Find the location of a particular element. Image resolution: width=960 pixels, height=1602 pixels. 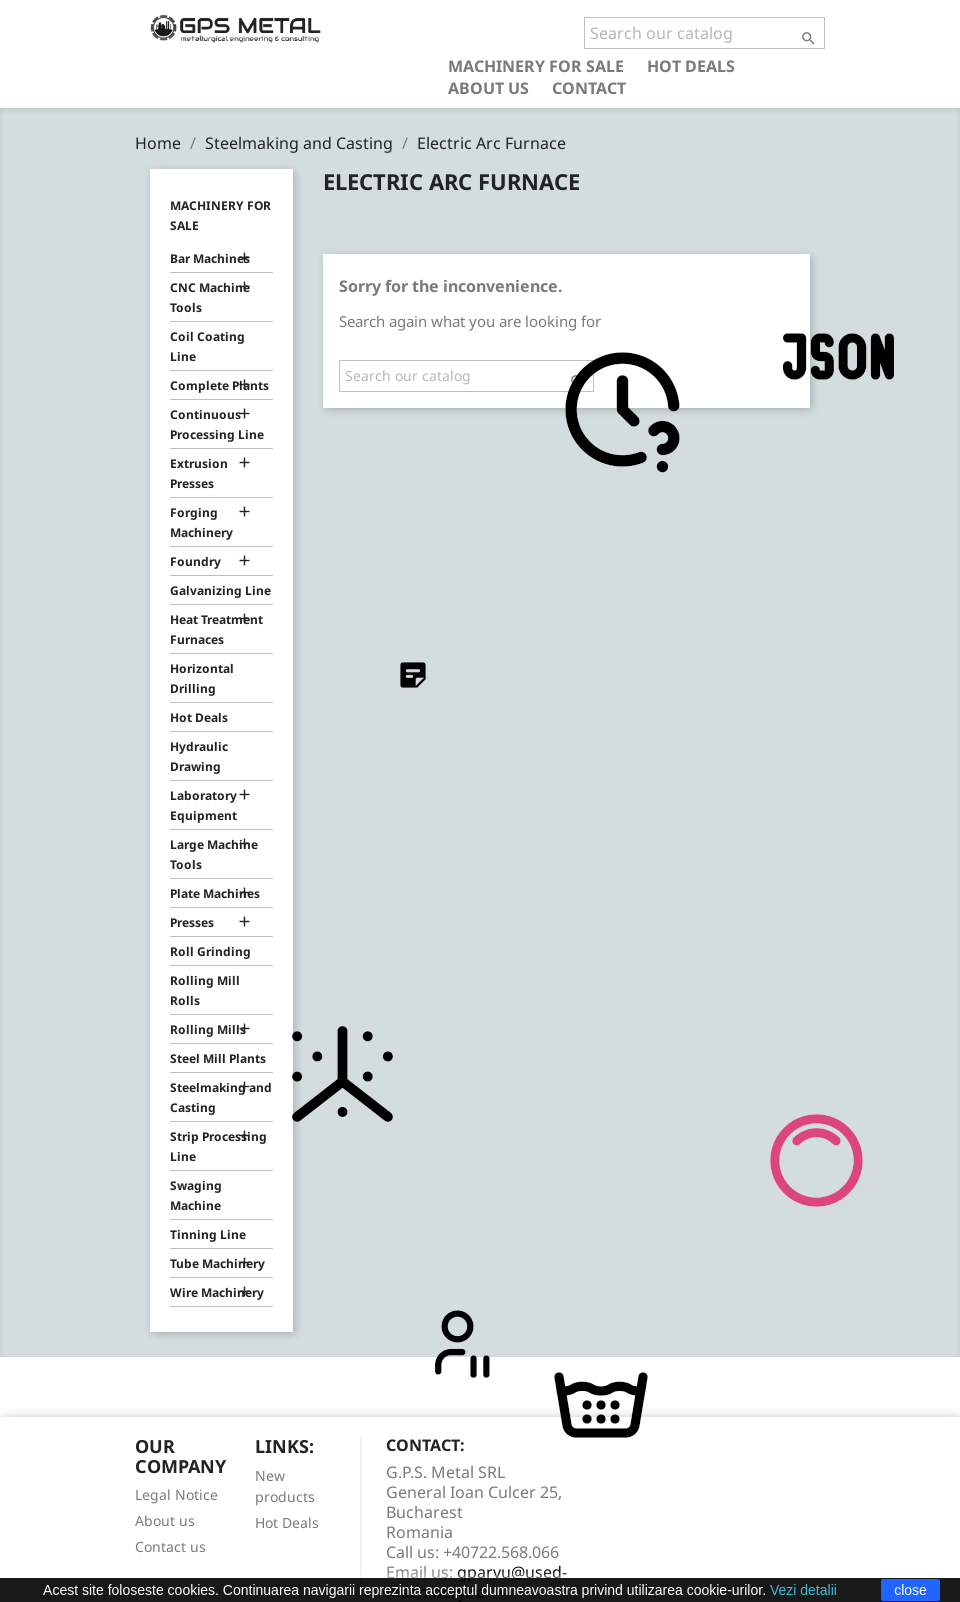

view 3D scatter plot visualization is located at coordinates (342, 1076).